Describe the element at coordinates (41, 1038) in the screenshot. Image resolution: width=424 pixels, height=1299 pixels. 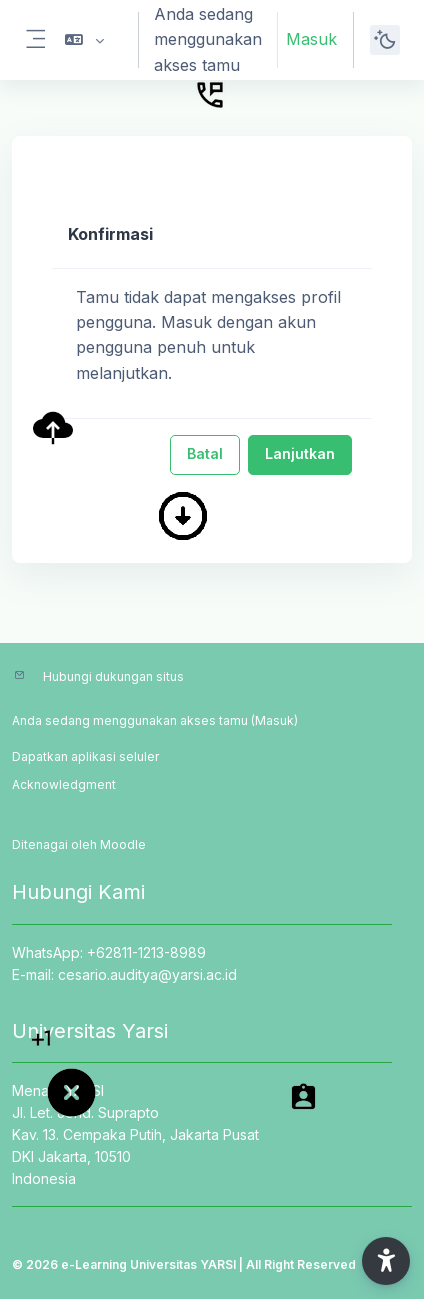
I see `add one to a count or quantity` at that location.